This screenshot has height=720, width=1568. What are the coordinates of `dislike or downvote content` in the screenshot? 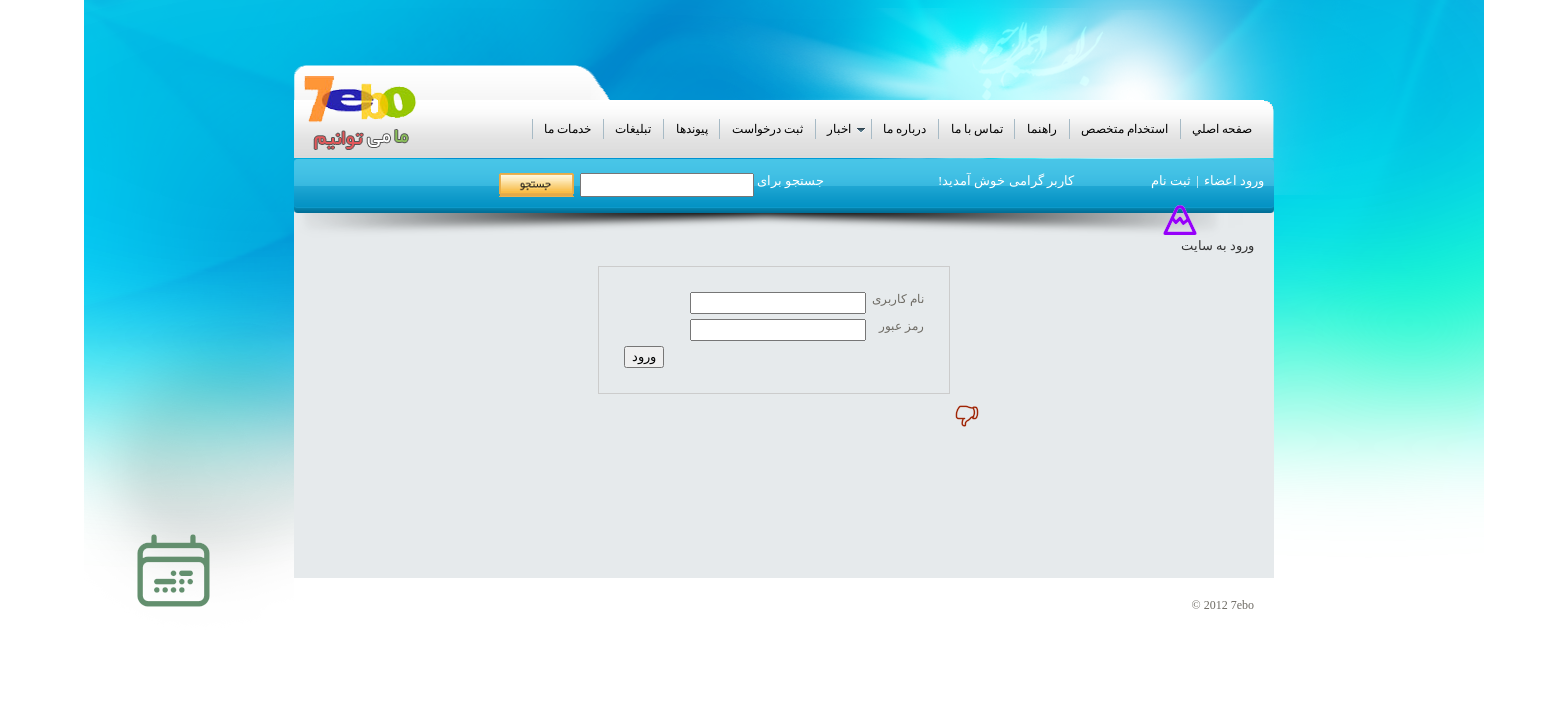 It's located at (967, 415).